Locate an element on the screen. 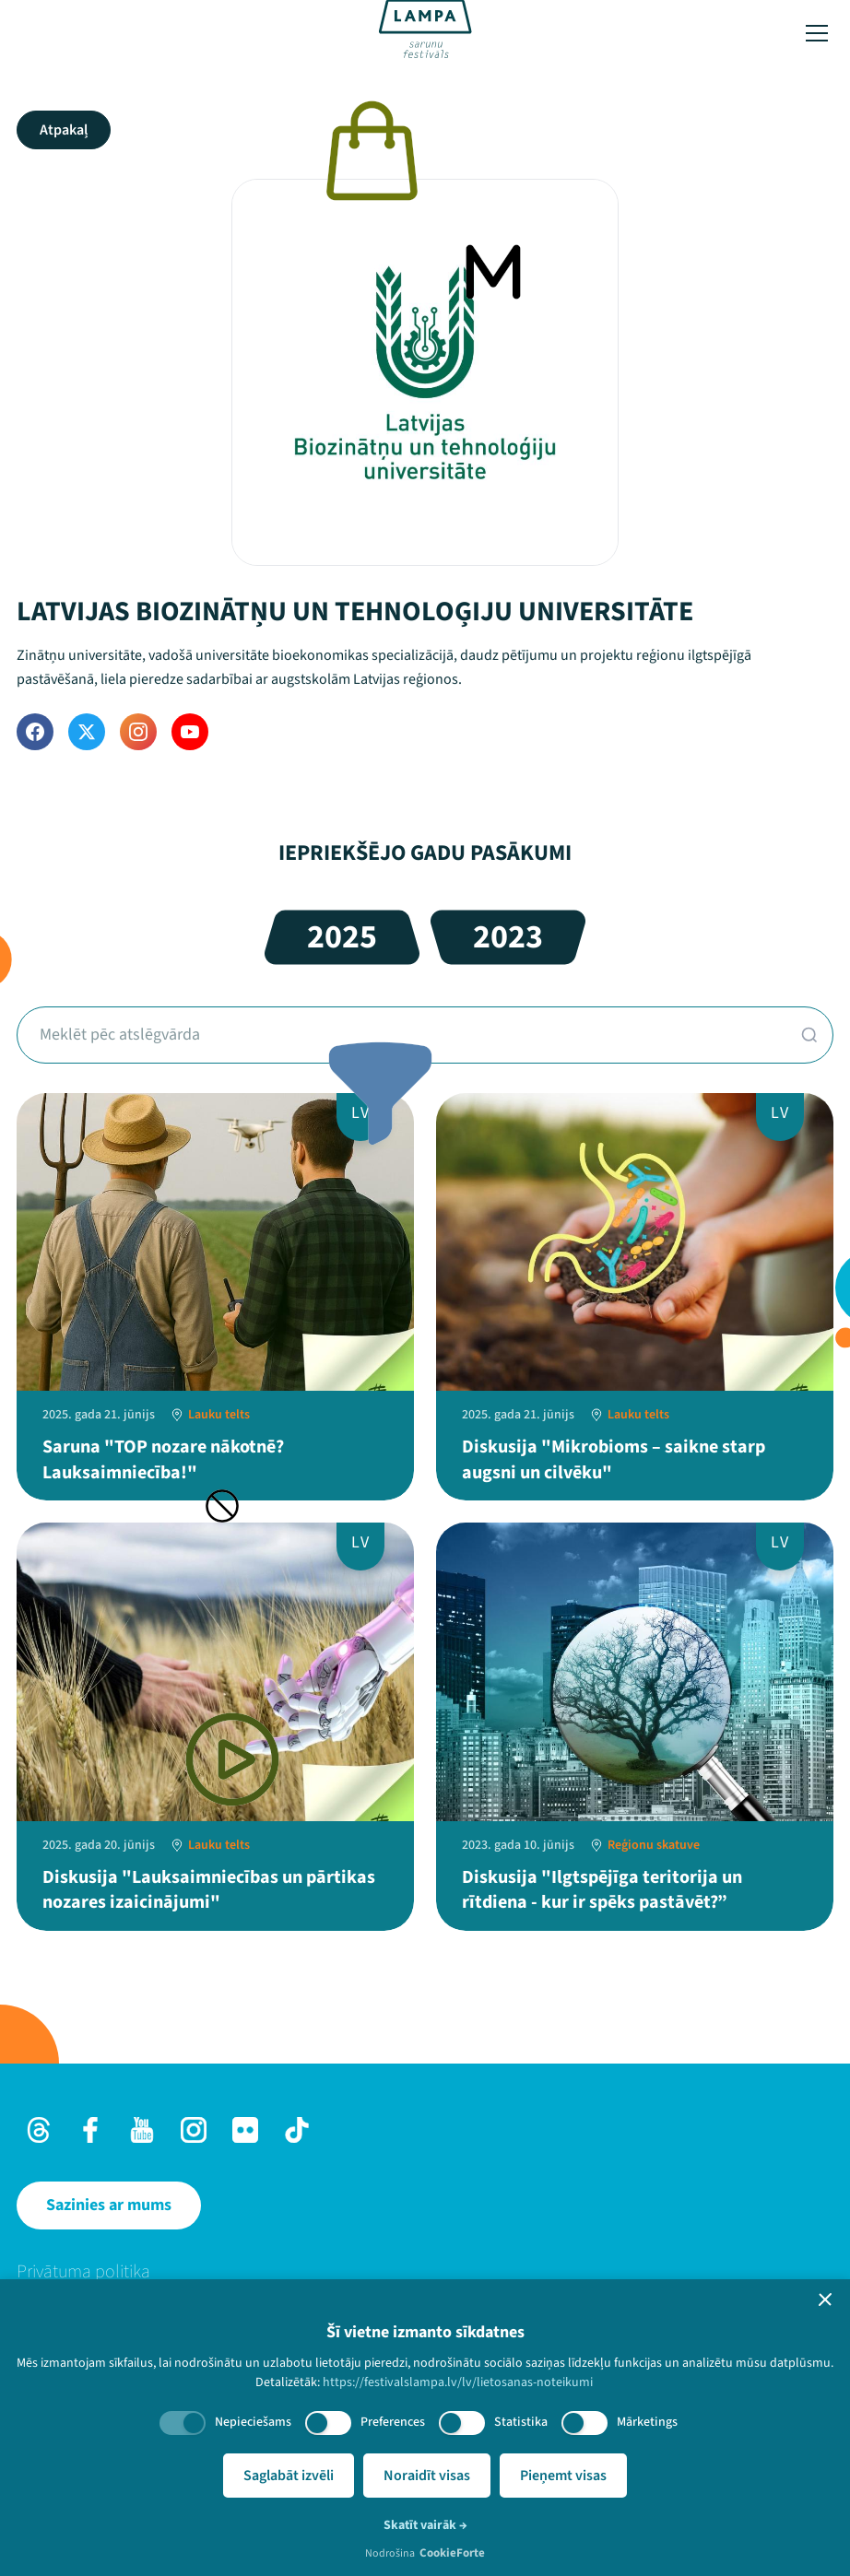 Image resolution: width=850 pixels, height=2576 pixels. filter or sort content is located at coordinates (380, 1093).